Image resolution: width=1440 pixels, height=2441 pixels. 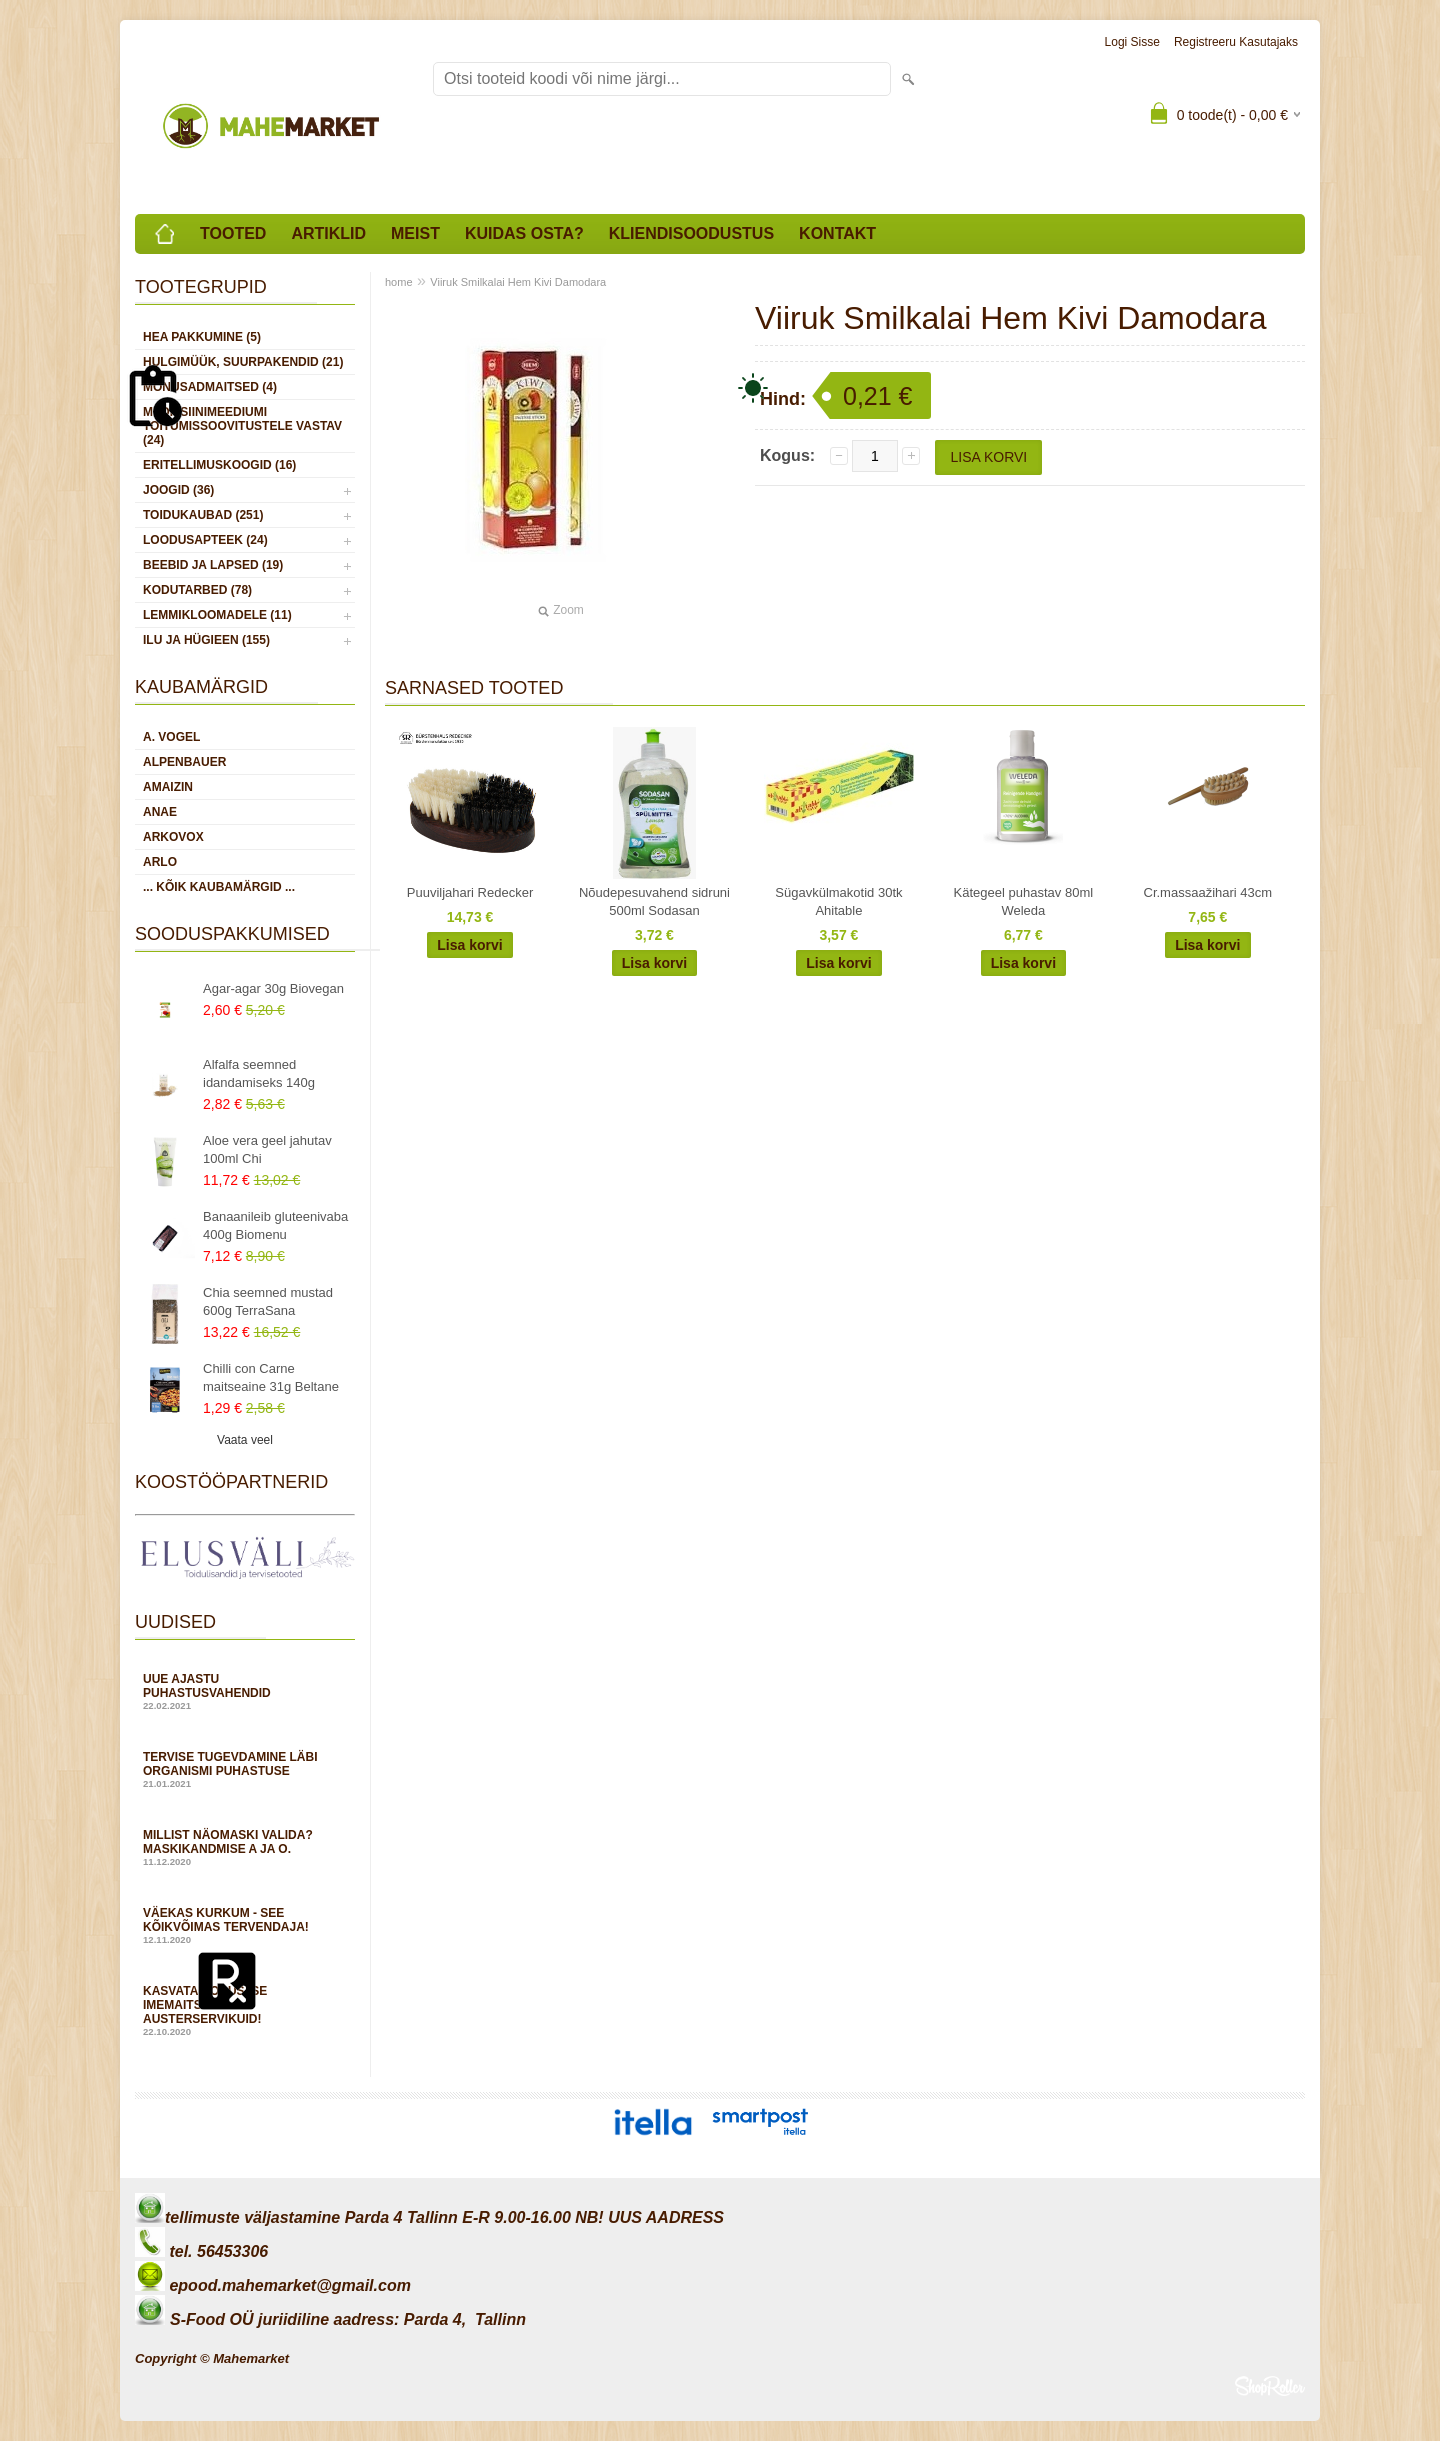 What do you see at coordinates (227, 1981) in the screenshot?
I see `view prescription details` at bounding box center [227, 1981].